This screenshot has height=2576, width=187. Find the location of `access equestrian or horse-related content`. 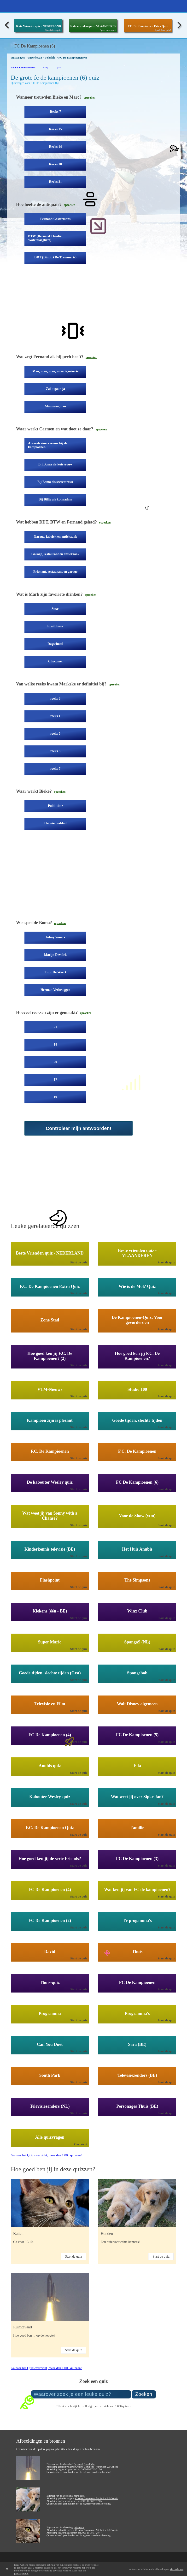

access equestrian or horse-related content is located at coordinates (58, 1218).